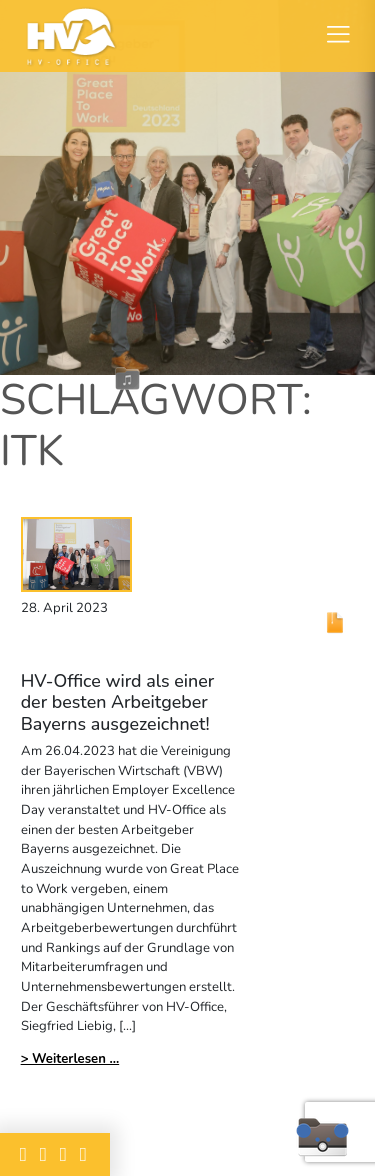  Describe the element at coordinates (127, 378) in the screenshot. I see `open your music folder` at that location.